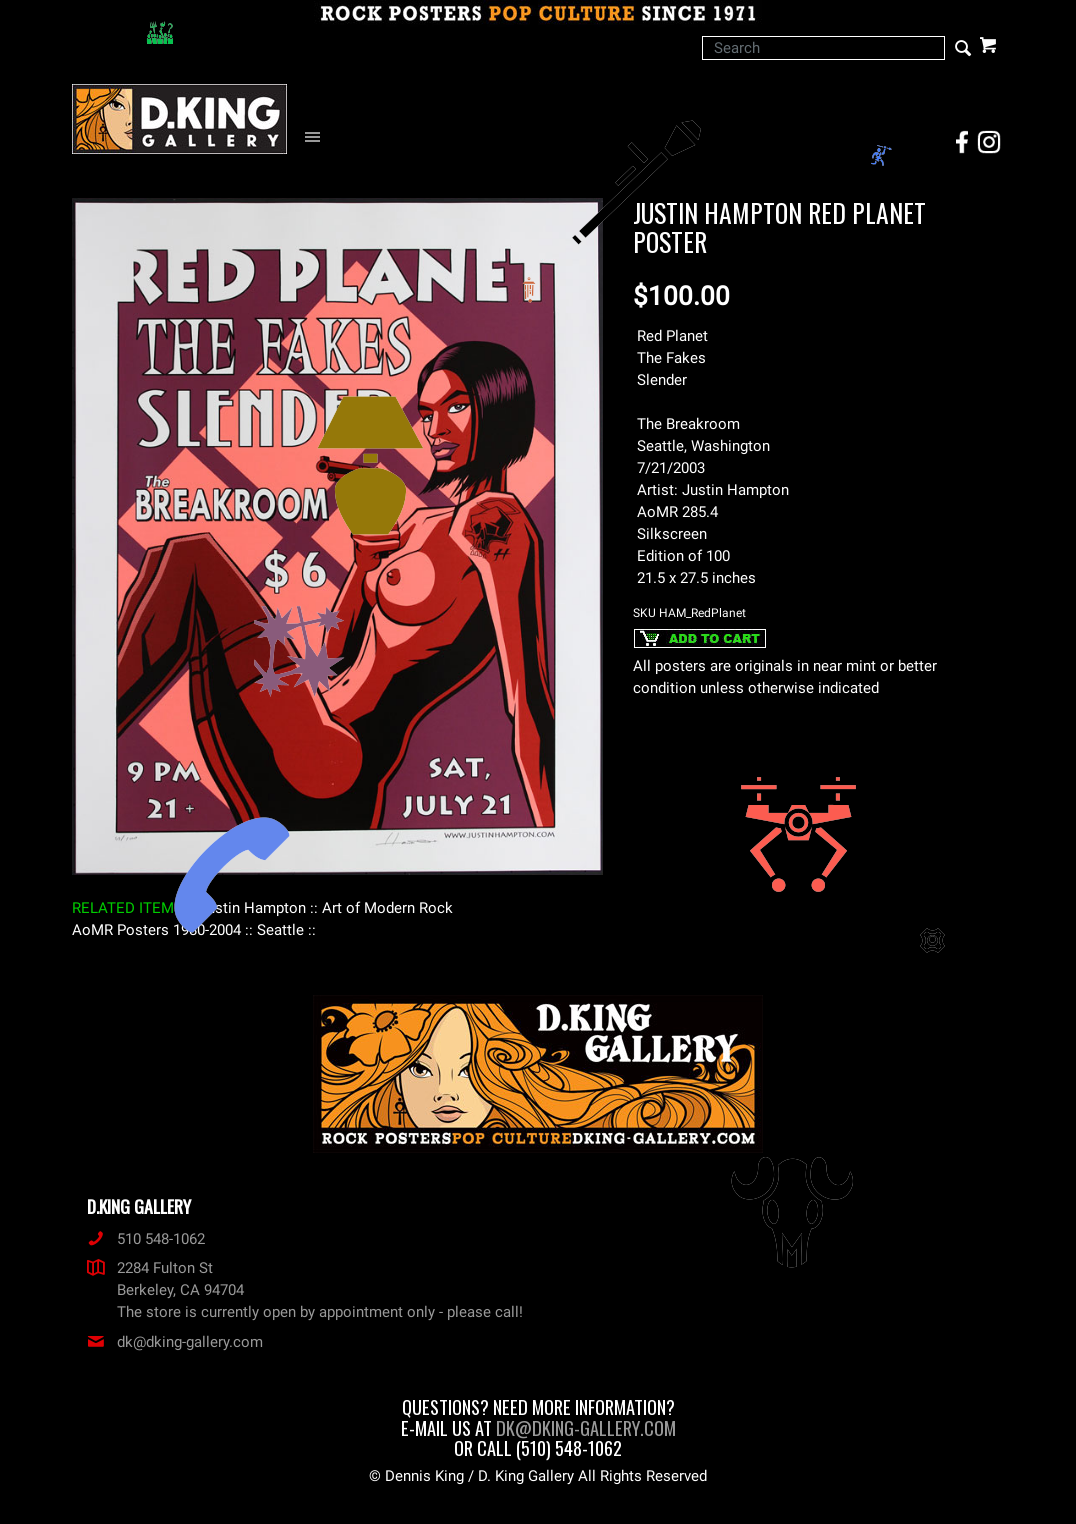 The width and height of the screenshot is (1076, 1524). What do you see at coordinates (529, 290) in the screenshot?
I see `decorative windchimes element for a game interface` at bounding box center [529, 290].